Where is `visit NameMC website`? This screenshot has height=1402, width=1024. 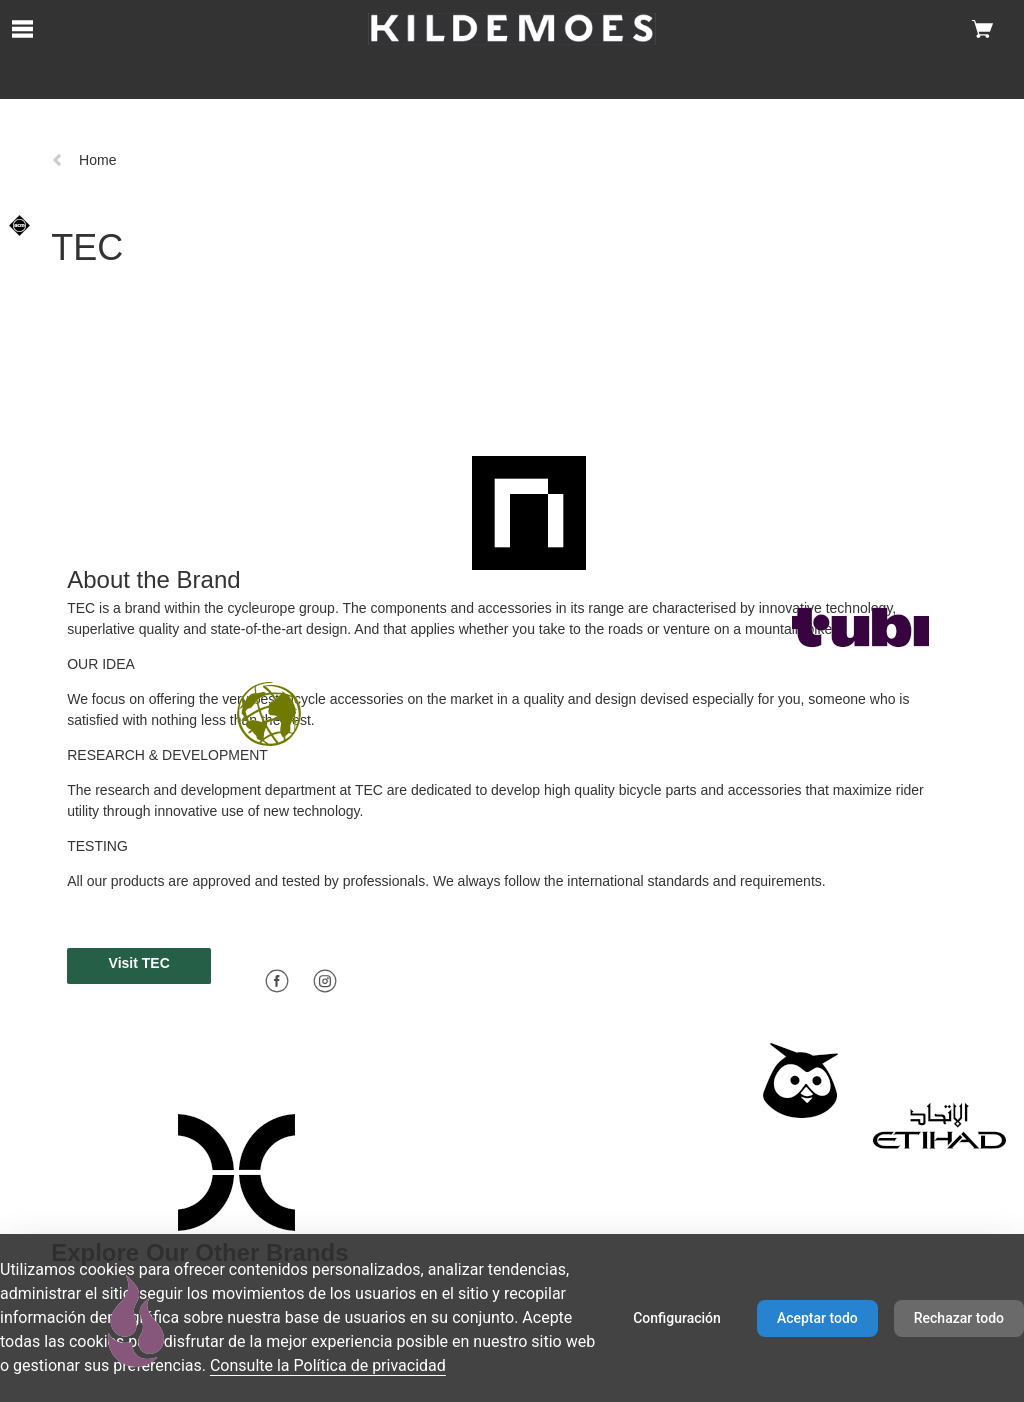
visit NameMC website is located at coordinates (529, 513).